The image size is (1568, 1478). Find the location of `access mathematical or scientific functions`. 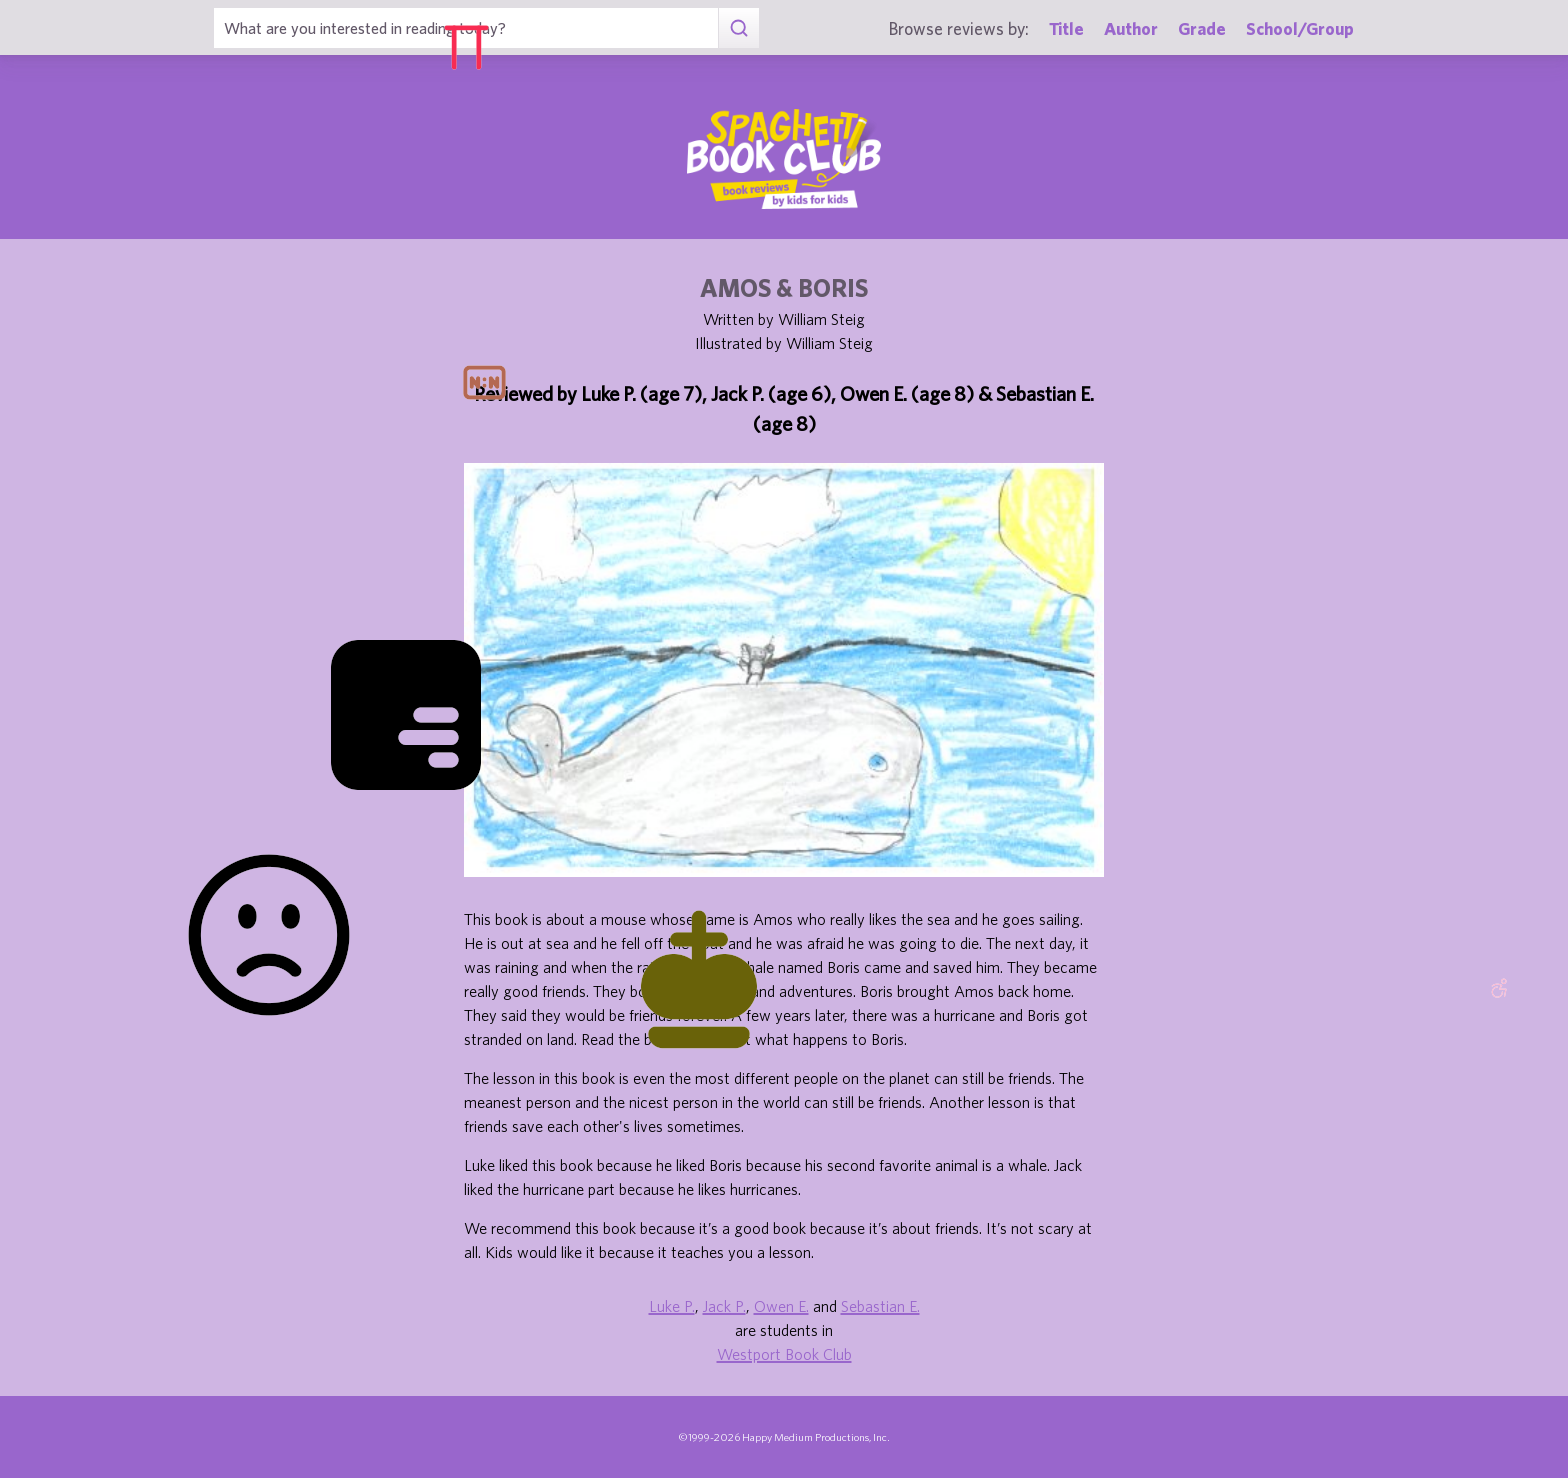

access mathematical or scientific functions is located at coordinates (466, 47).